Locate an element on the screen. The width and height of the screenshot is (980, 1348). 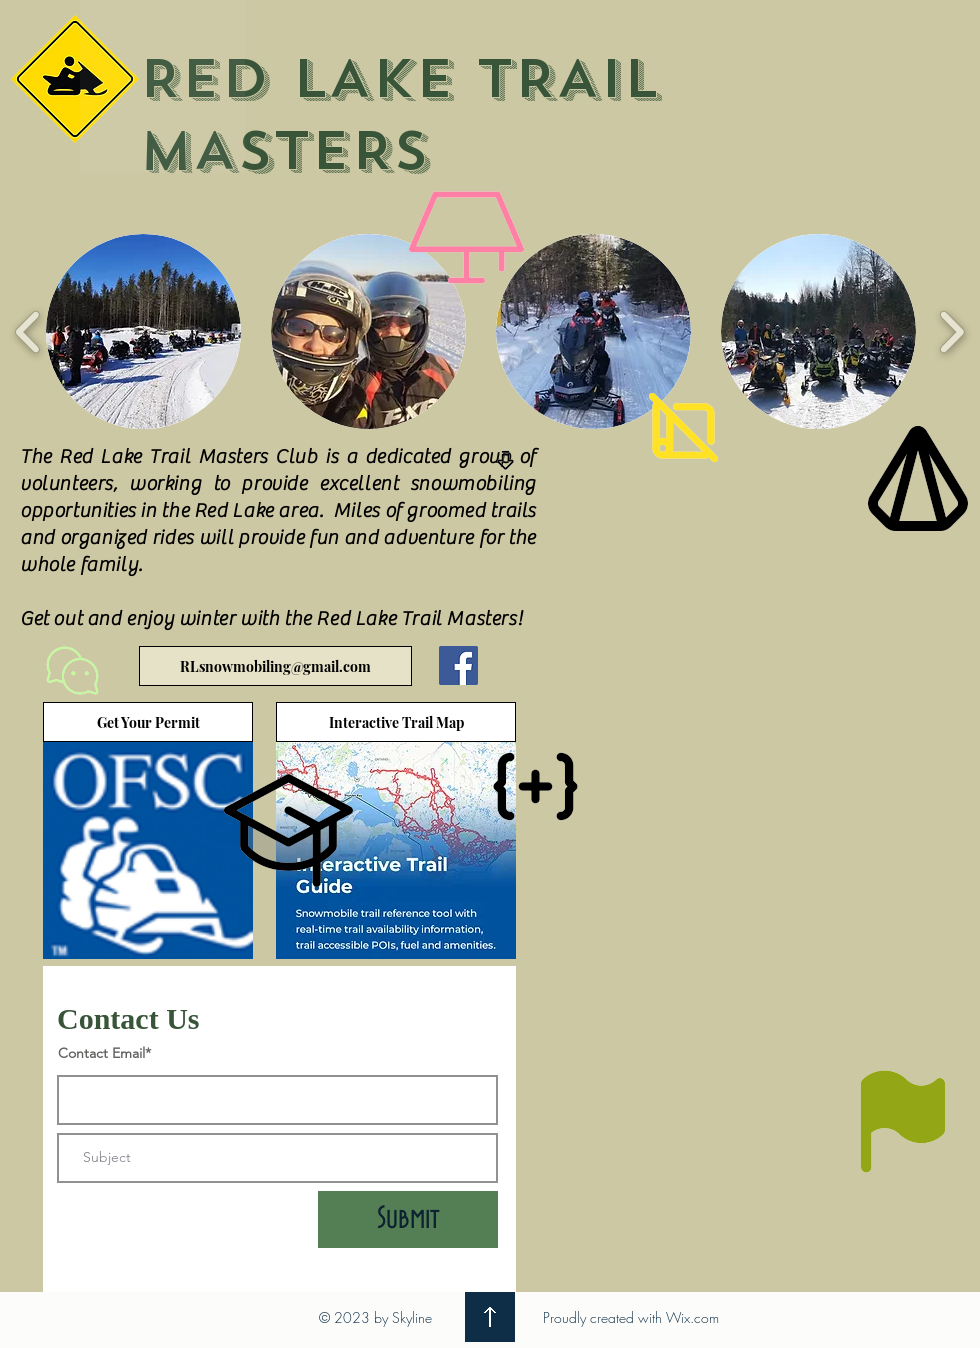
disable wallpaper display is located at coordinates (683, 427).